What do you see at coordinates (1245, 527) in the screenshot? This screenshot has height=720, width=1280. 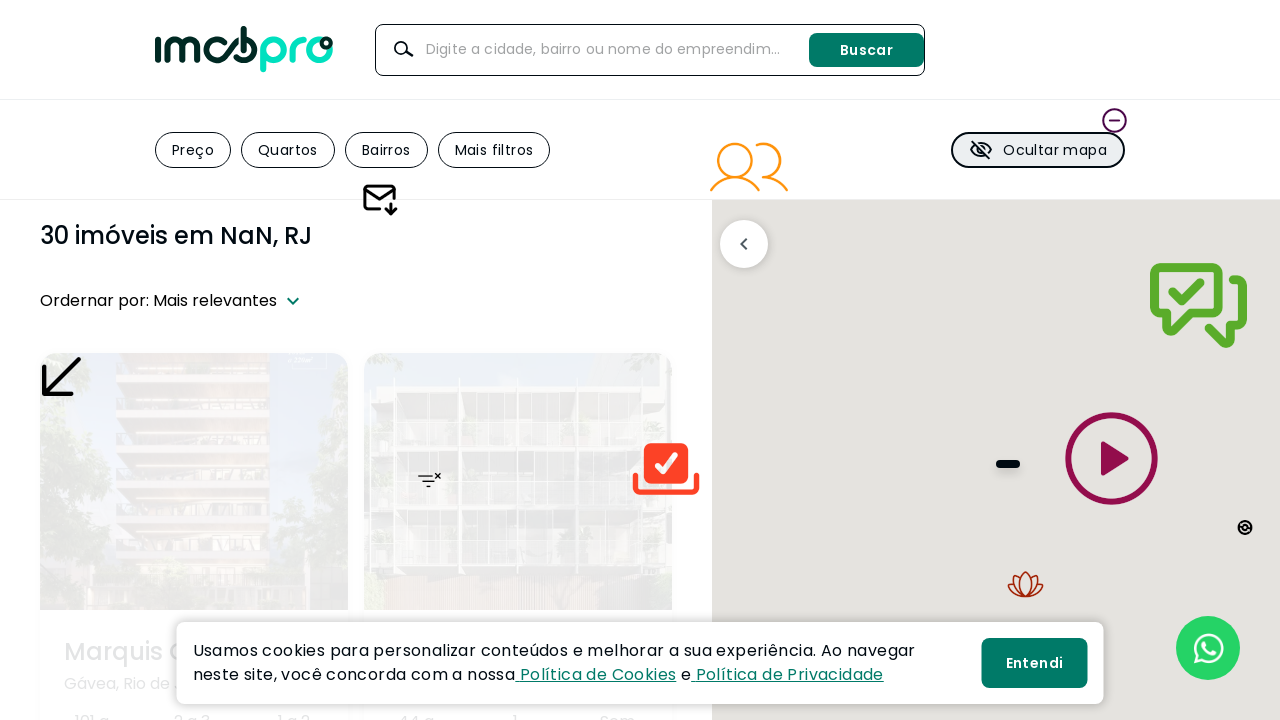 I see `reopen a closed issue` at bounding box center [1245, 527].